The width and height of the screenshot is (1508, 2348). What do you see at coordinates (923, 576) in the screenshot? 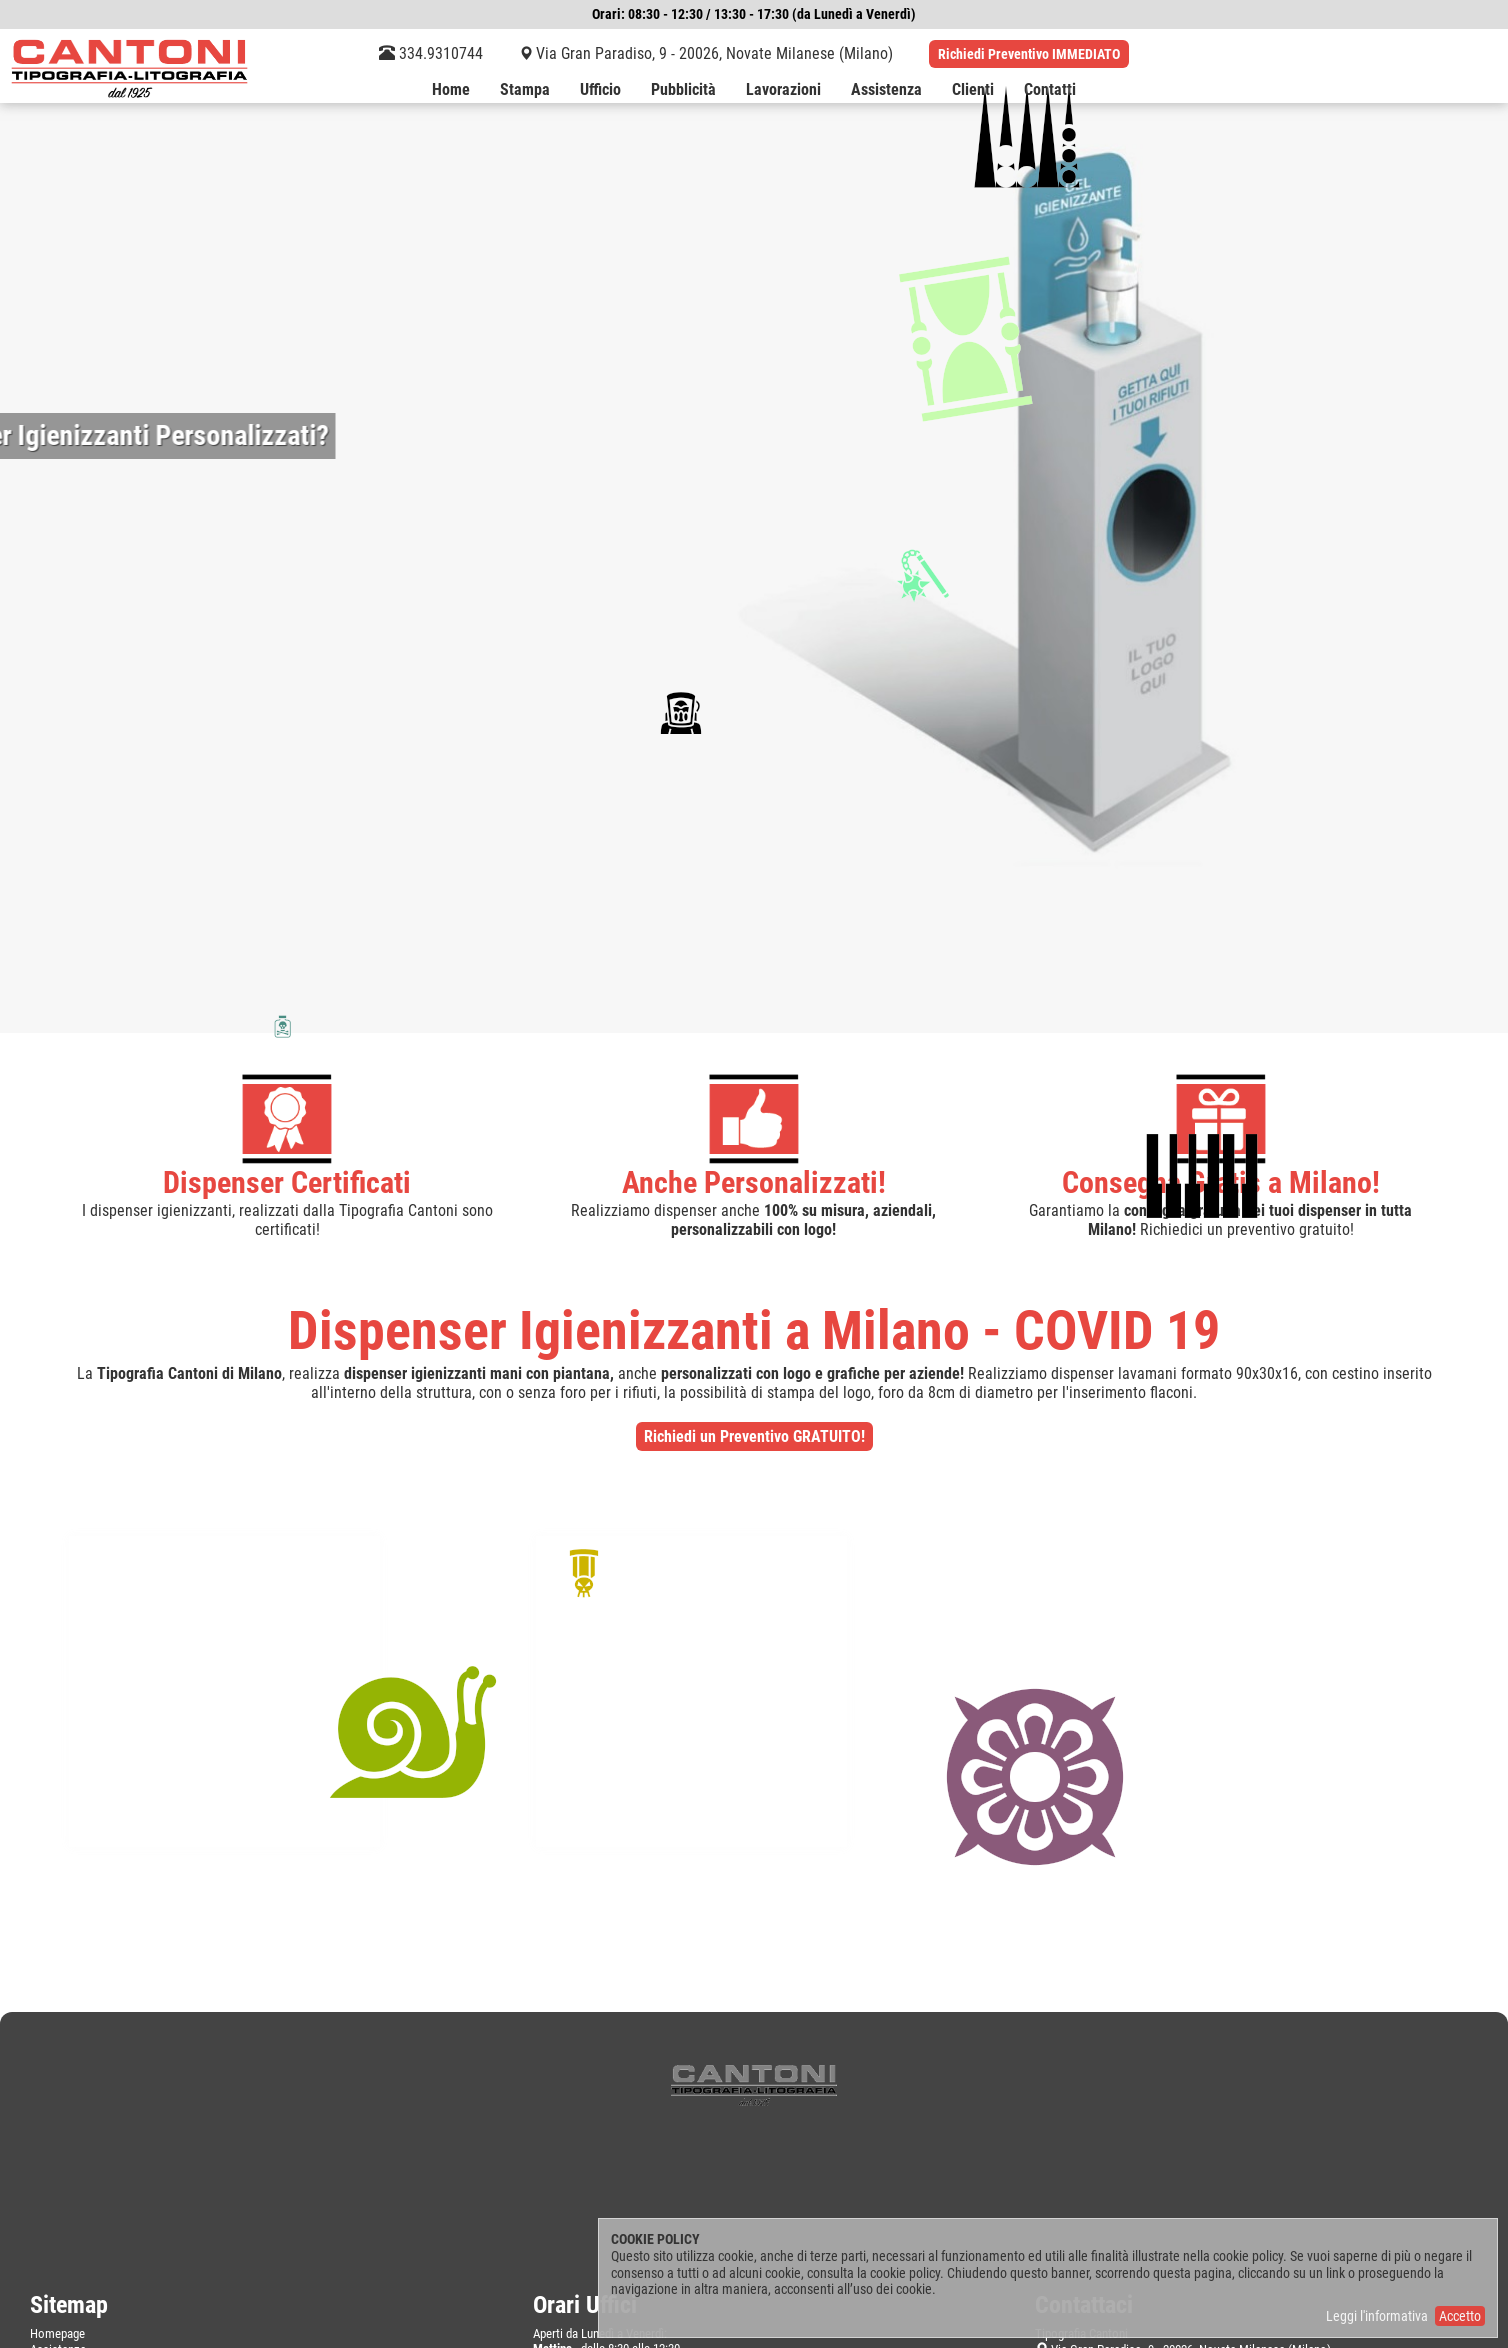
I see `select flail weapon in game inventory` at bounding box center [923, 576].